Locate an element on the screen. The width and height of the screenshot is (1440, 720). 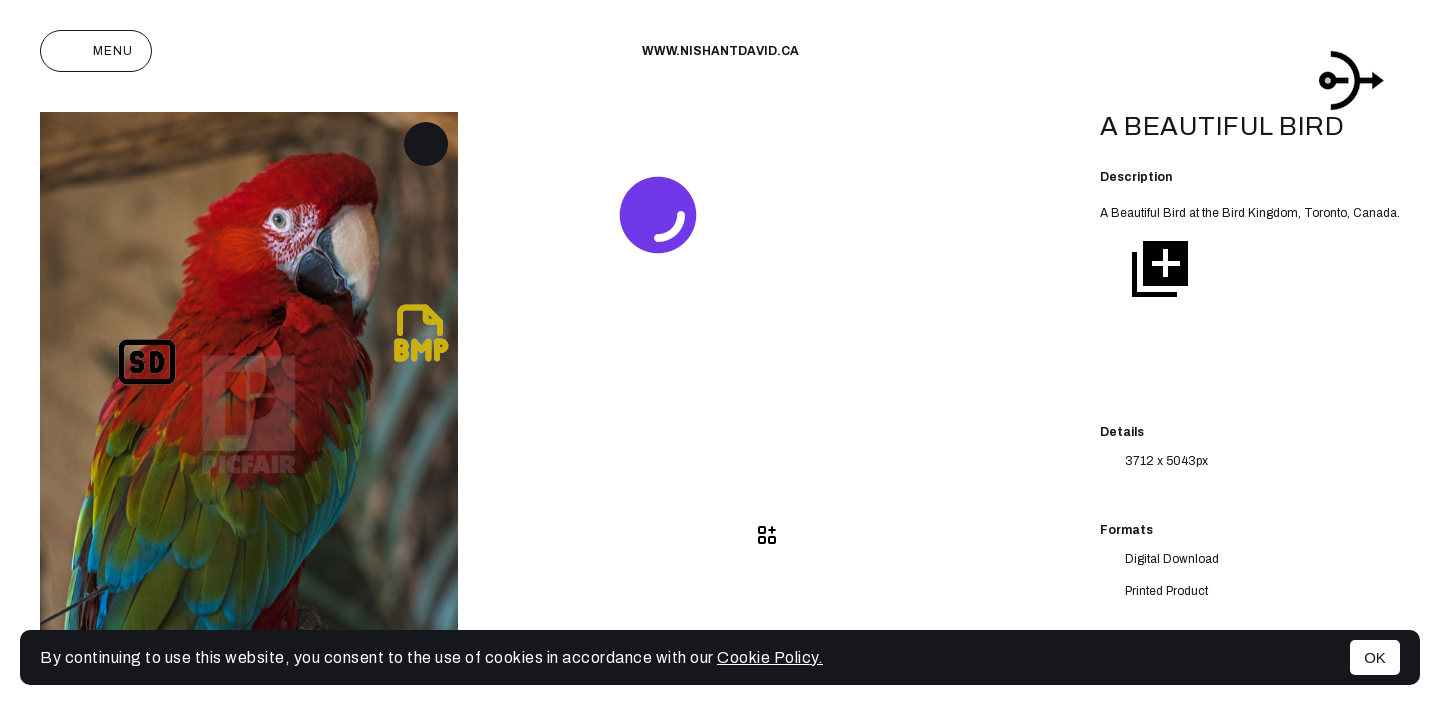
indicates standard definition video quality is located at coordinates (147, 362).